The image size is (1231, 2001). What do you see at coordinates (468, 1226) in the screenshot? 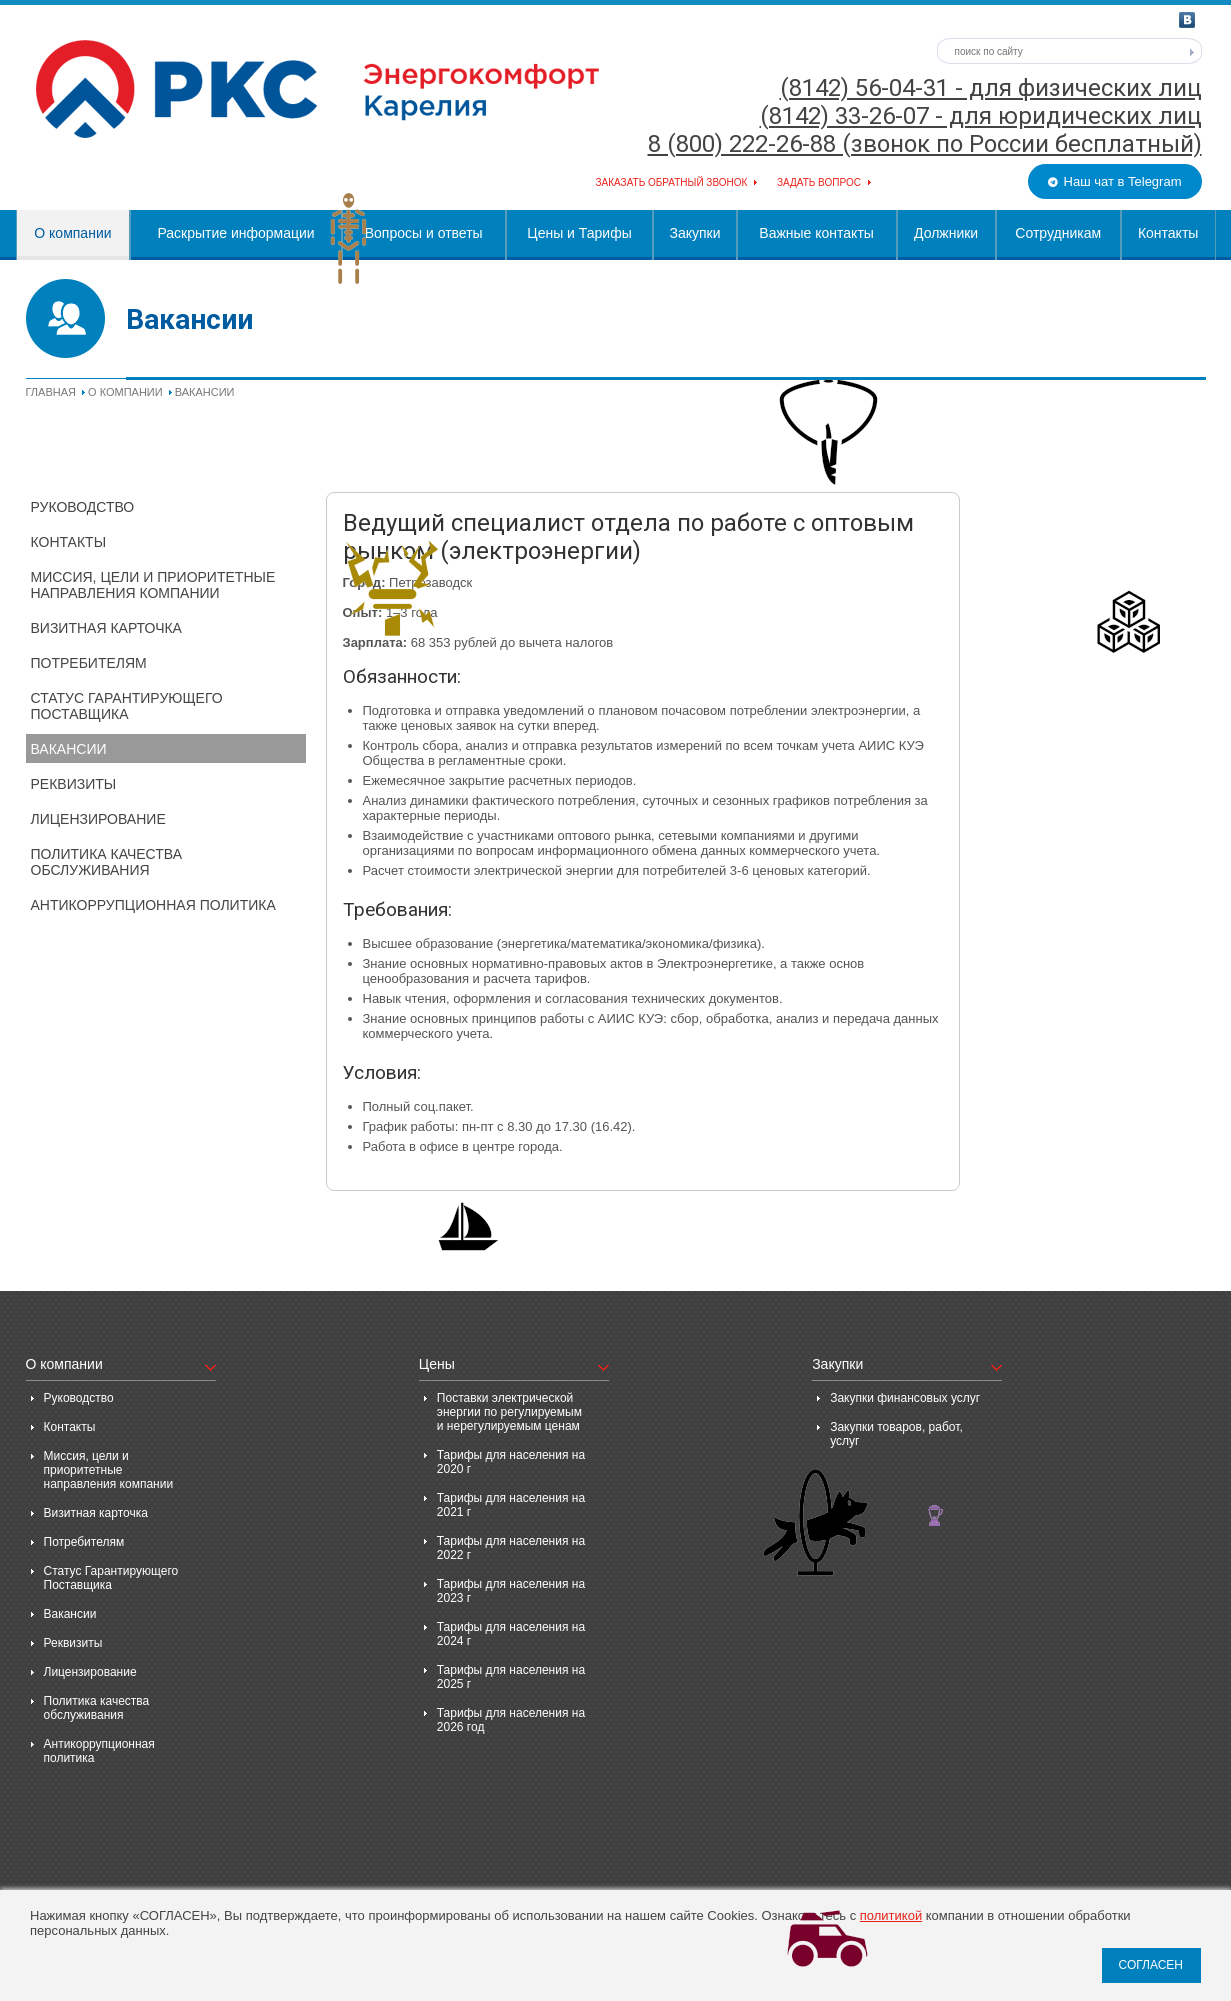
I see `access sailing or boating activities` at bounding box center [468, 1226].